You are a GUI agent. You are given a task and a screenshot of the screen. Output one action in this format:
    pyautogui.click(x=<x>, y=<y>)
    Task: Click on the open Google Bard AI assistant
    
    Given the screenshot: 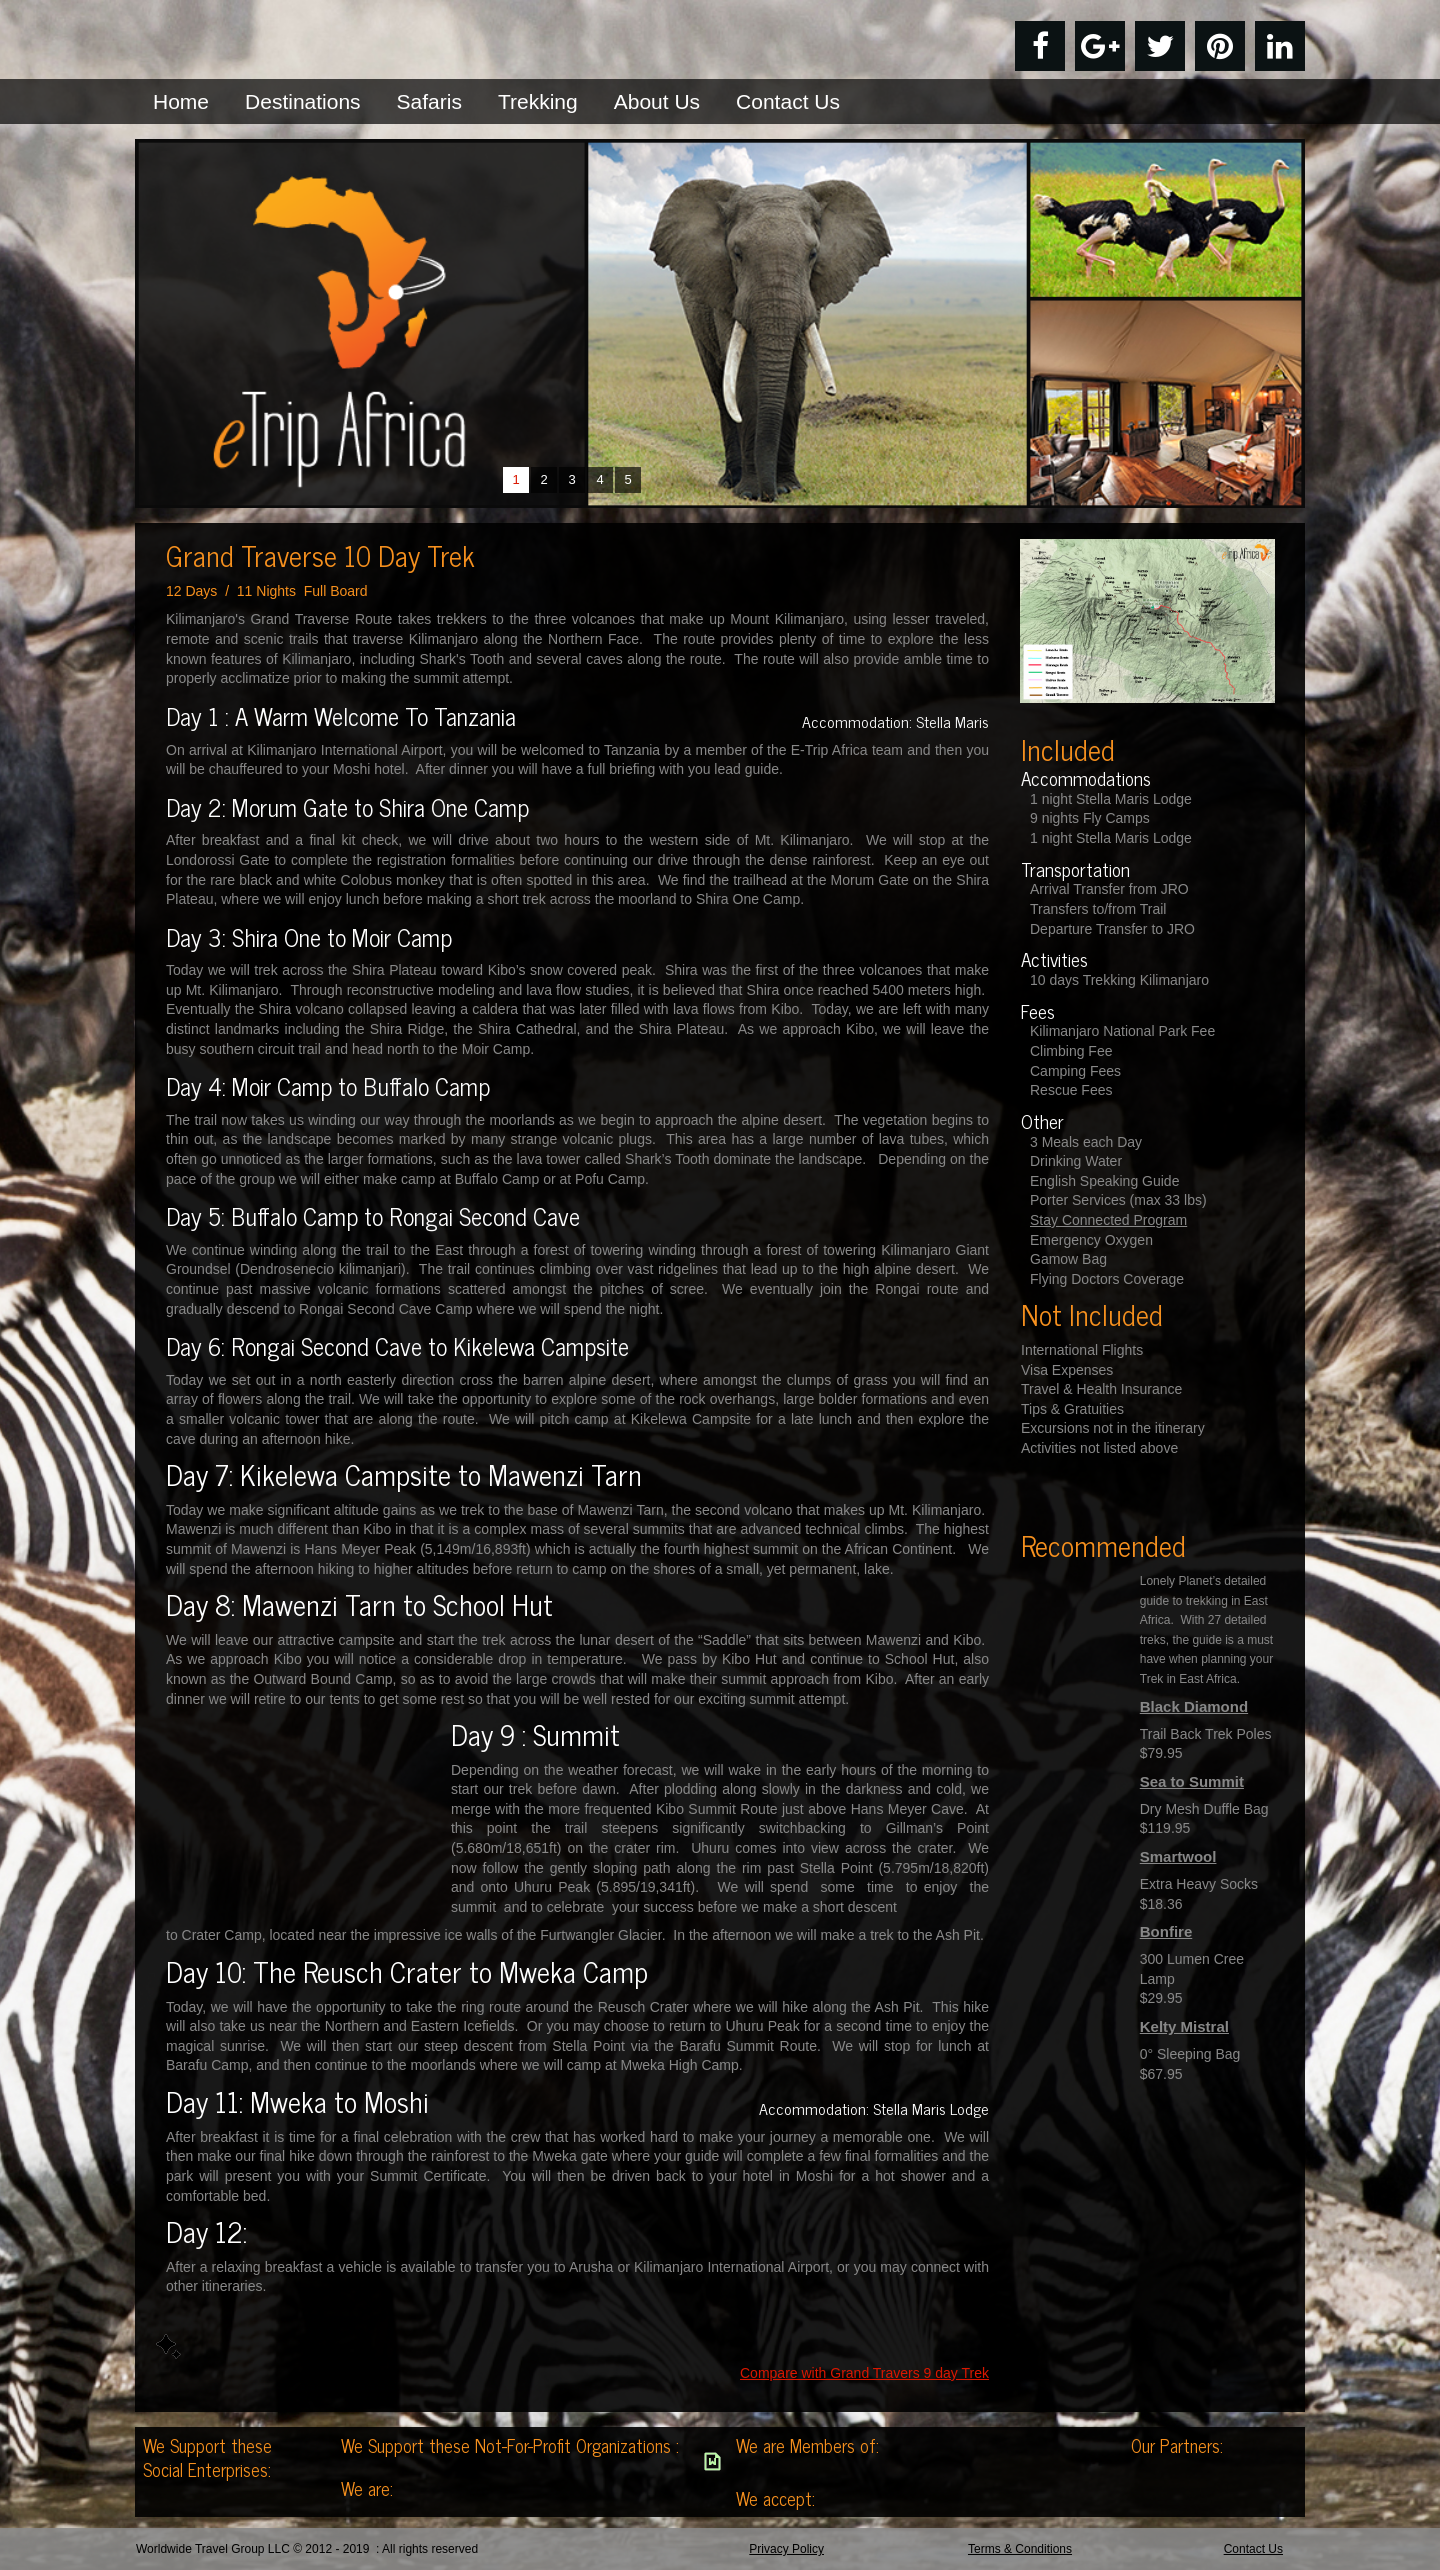 What is the action you would take?
    pyautogui.click(x=168, y=2346)
    